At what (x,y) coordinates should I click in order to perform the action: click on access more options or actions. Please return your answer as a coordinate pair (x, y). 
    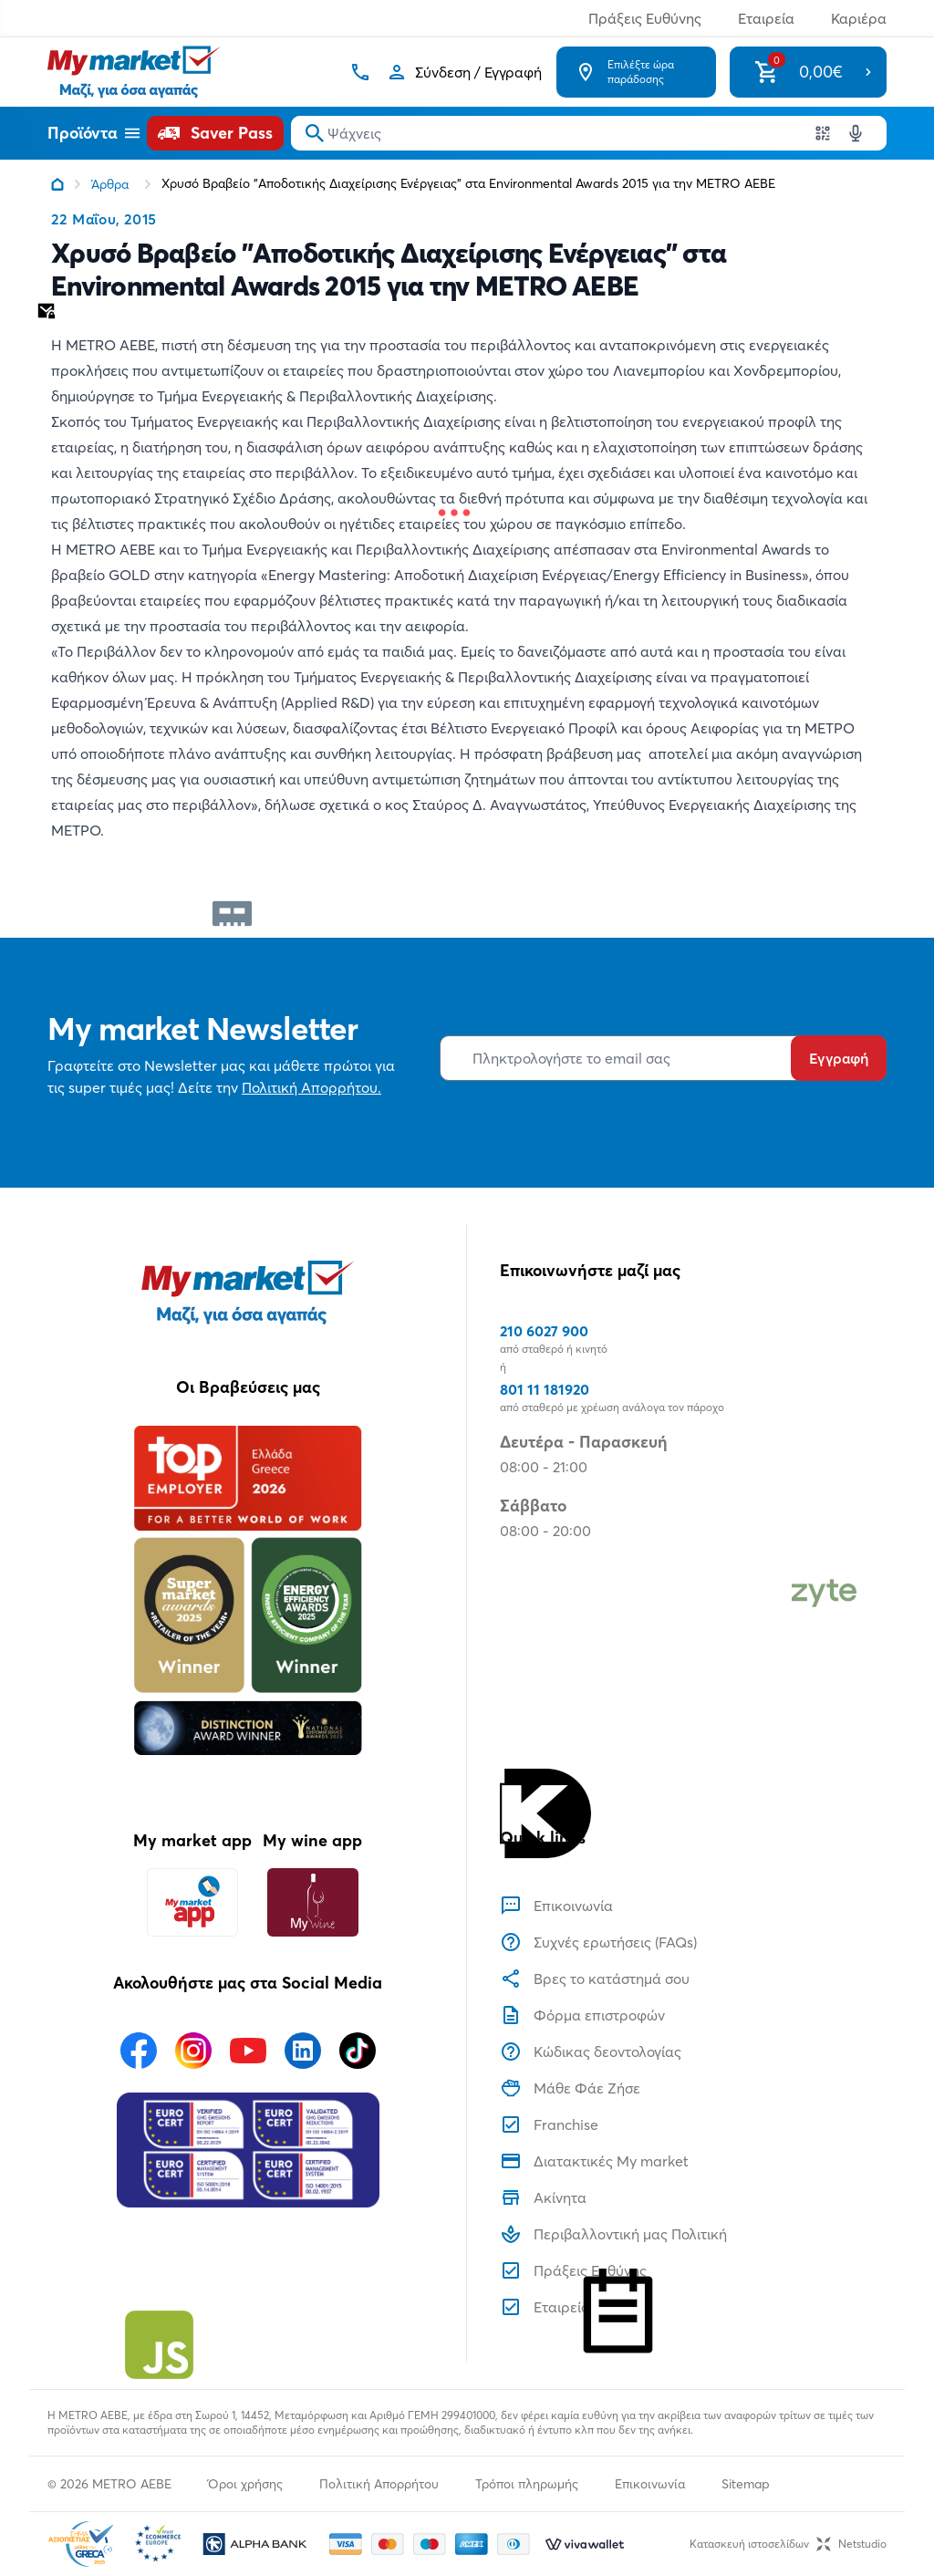
    Looking at the image, I should click on (454, 513).